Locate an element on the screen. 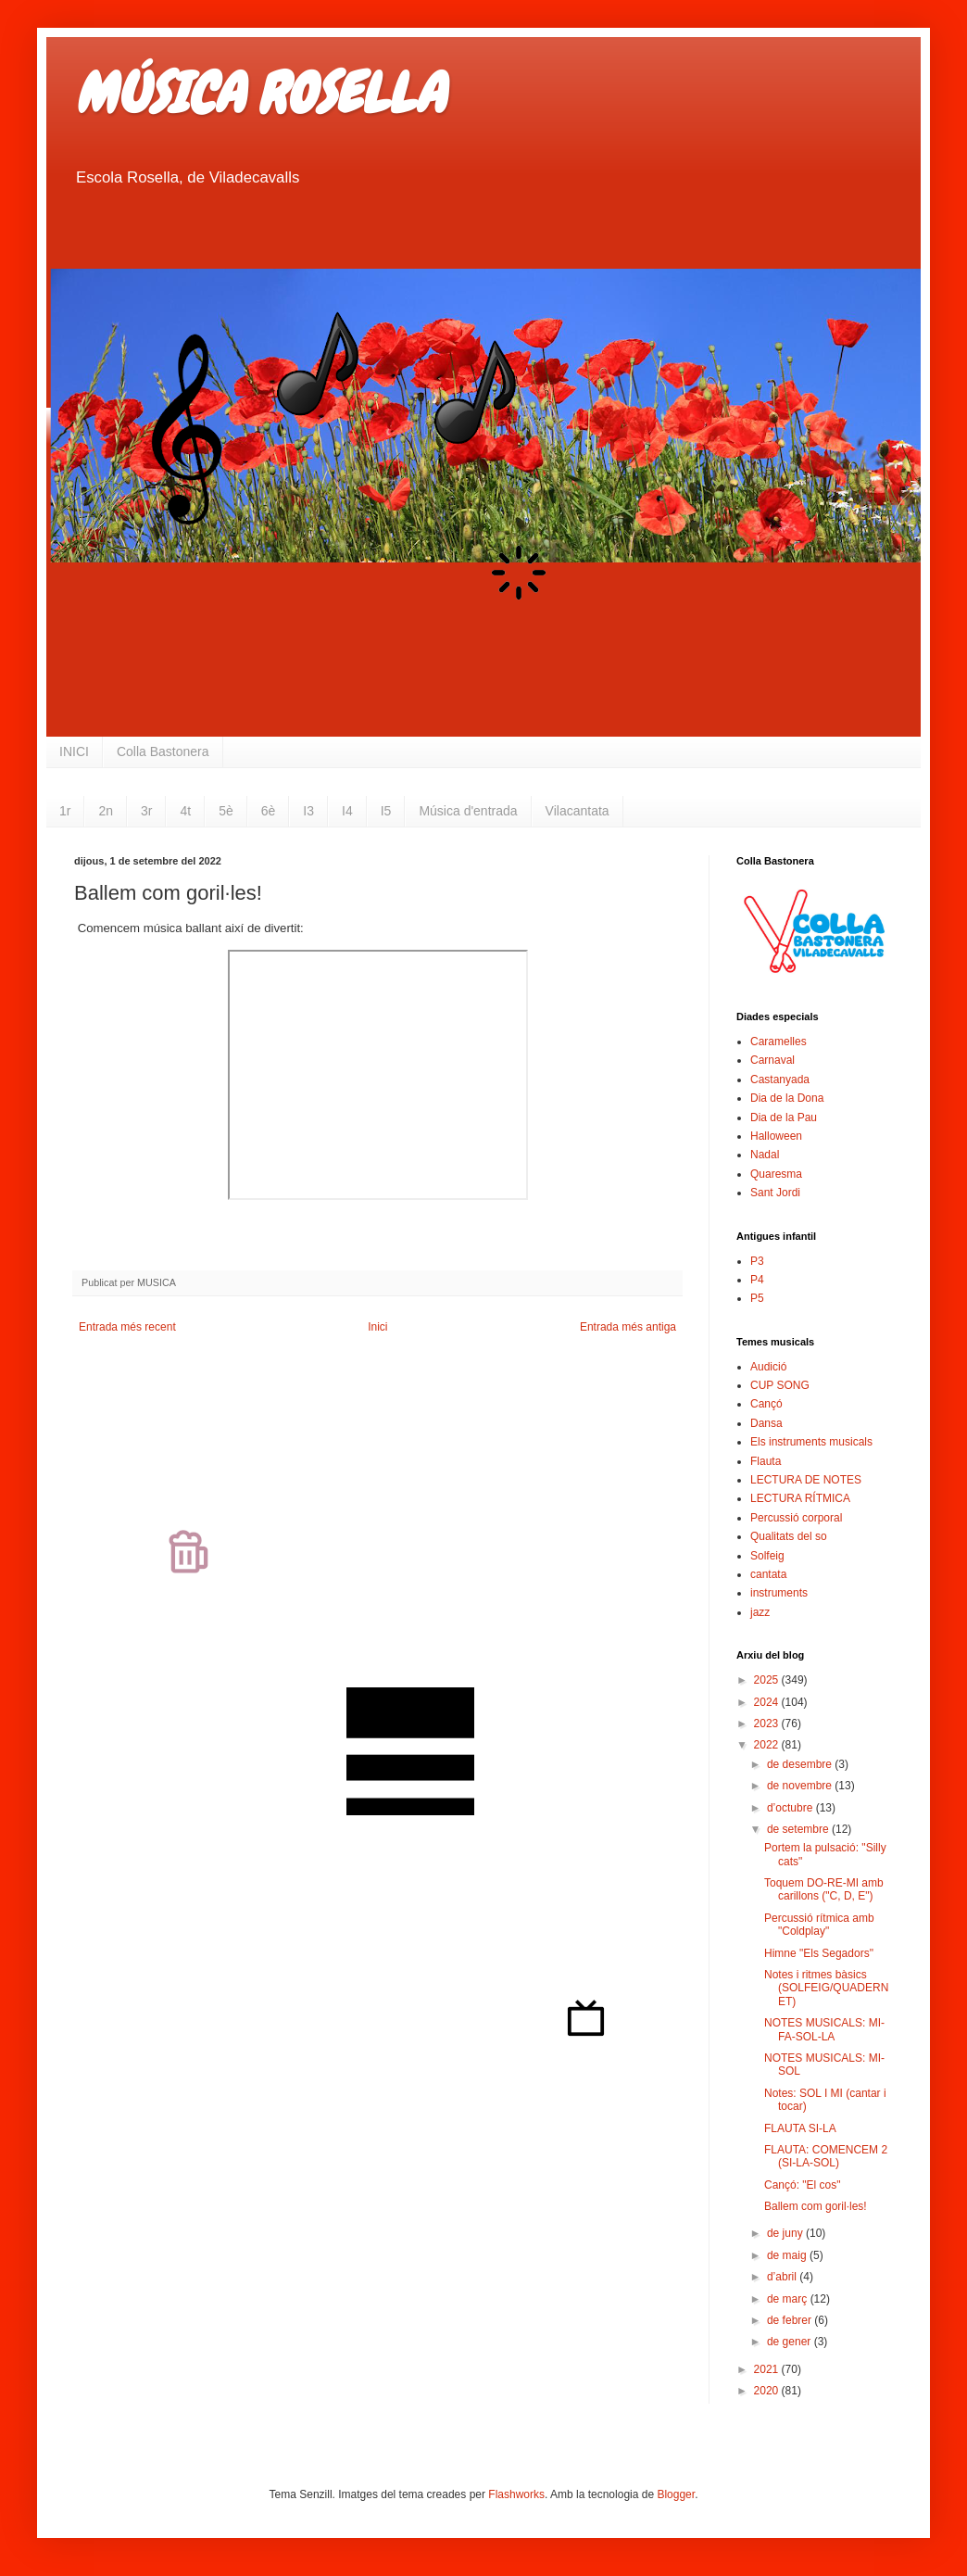  platform.sh logo is located at coordinates (410, 1751).